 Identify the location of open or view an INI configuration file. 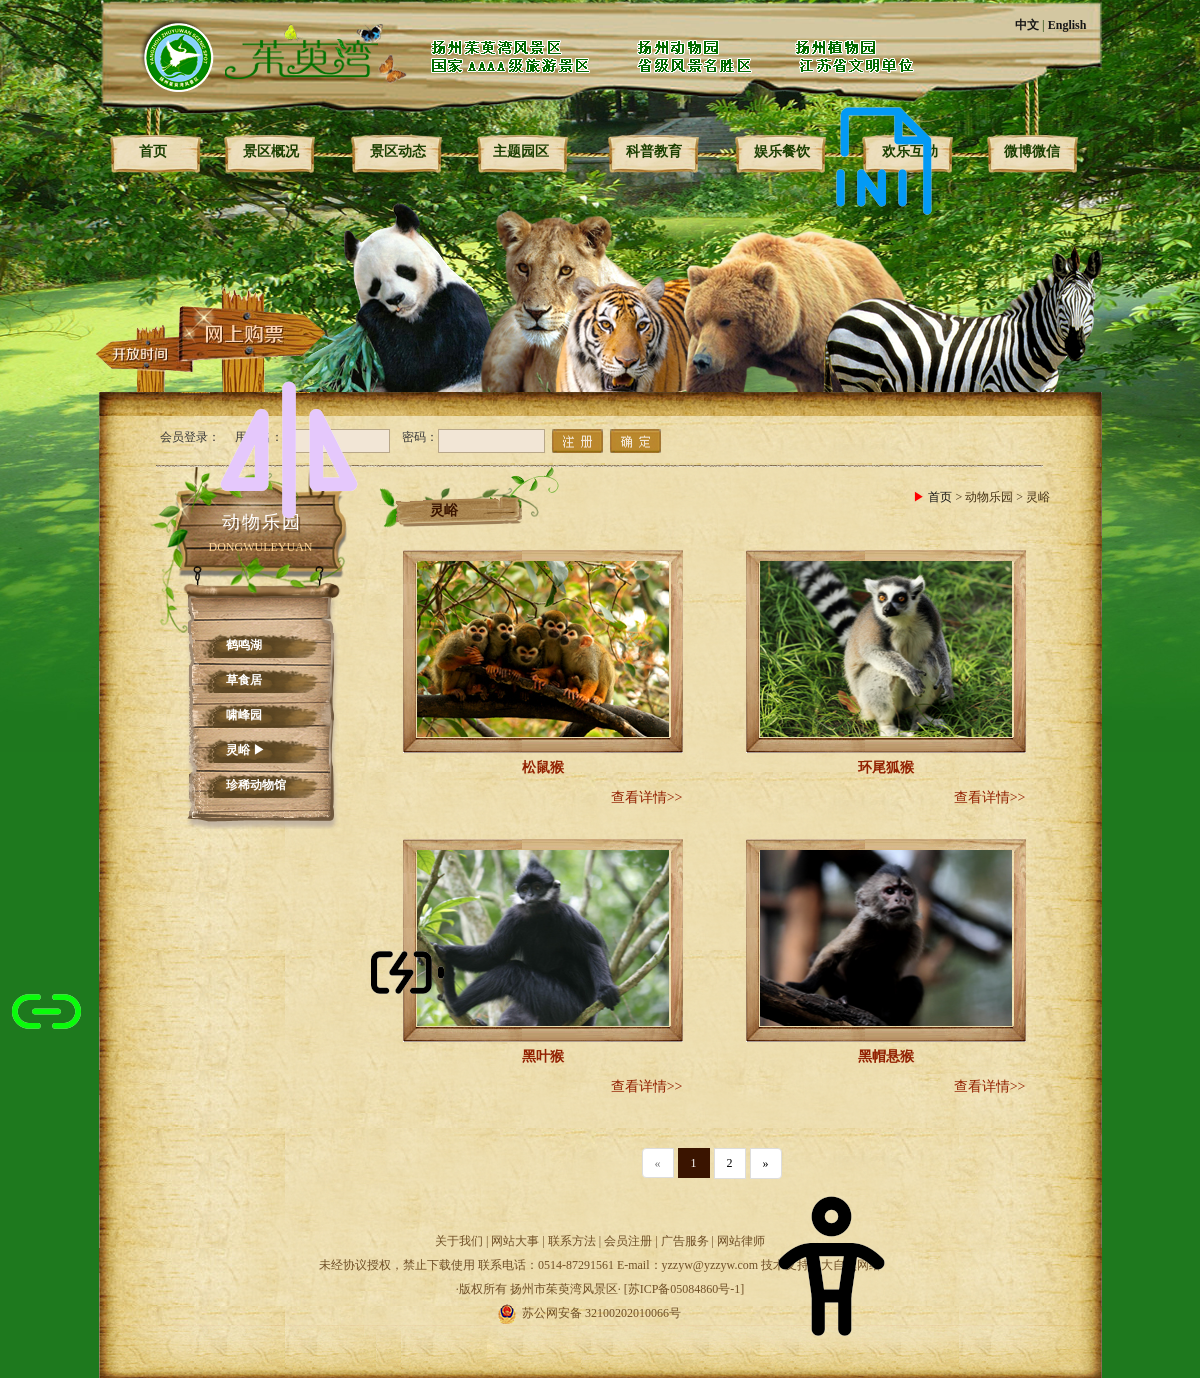
(886, 161).